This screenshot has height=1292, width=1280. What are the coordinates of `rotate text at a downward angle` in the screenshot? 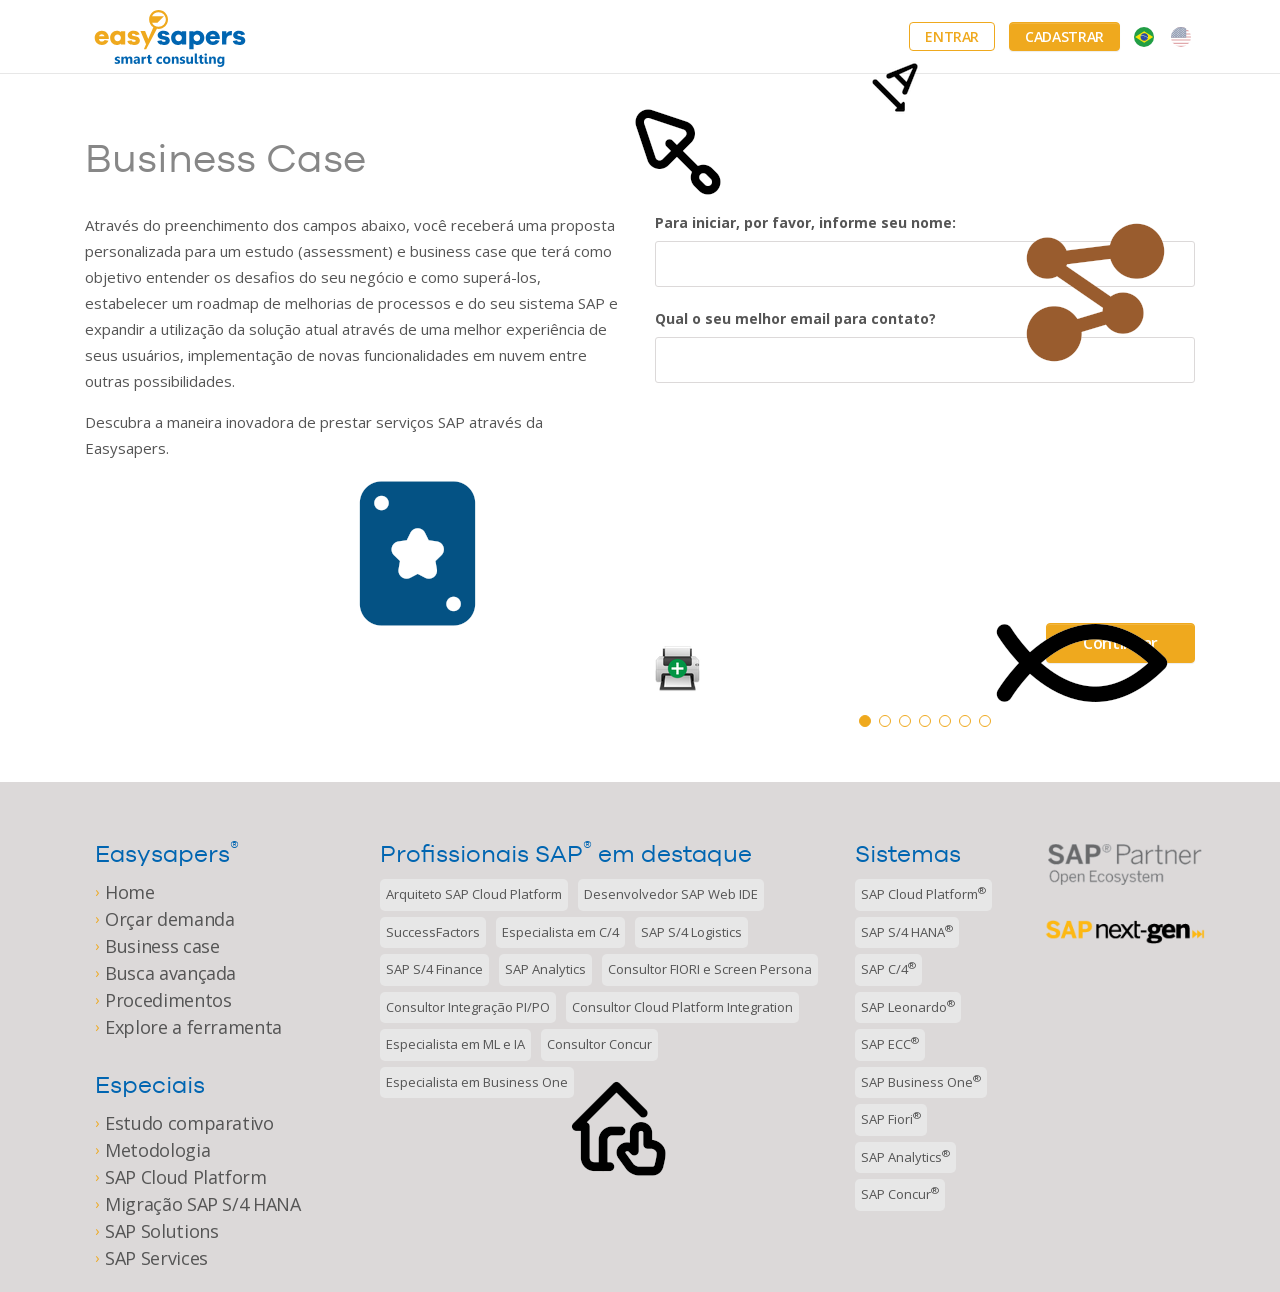 It's located at (896, 86).